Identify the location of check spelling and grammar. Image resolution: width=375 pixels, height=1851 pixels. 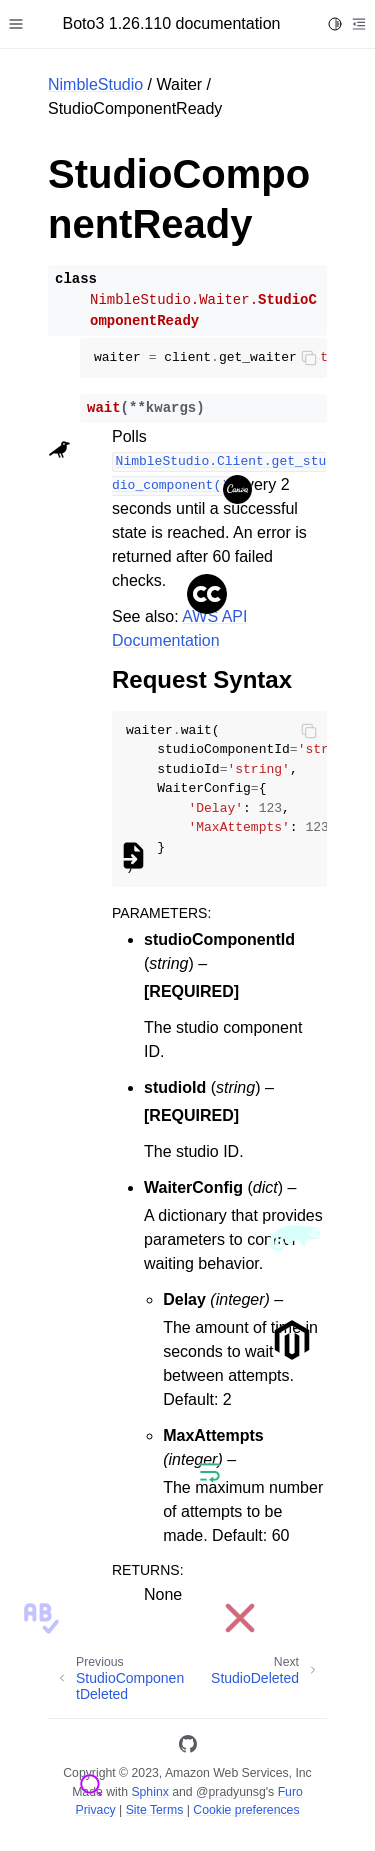
(40, 1617).